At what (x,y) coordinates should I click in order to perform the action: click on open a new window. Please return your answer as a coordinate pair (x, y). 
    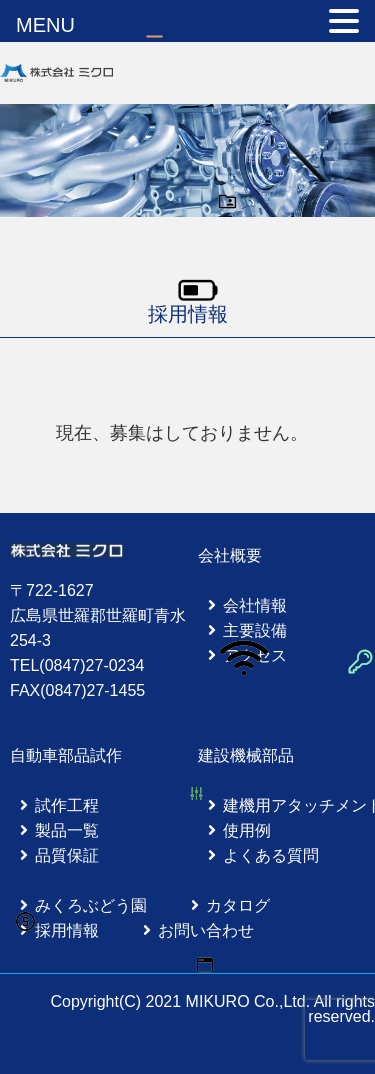
    Looking at the image, I should click on (205, 965).